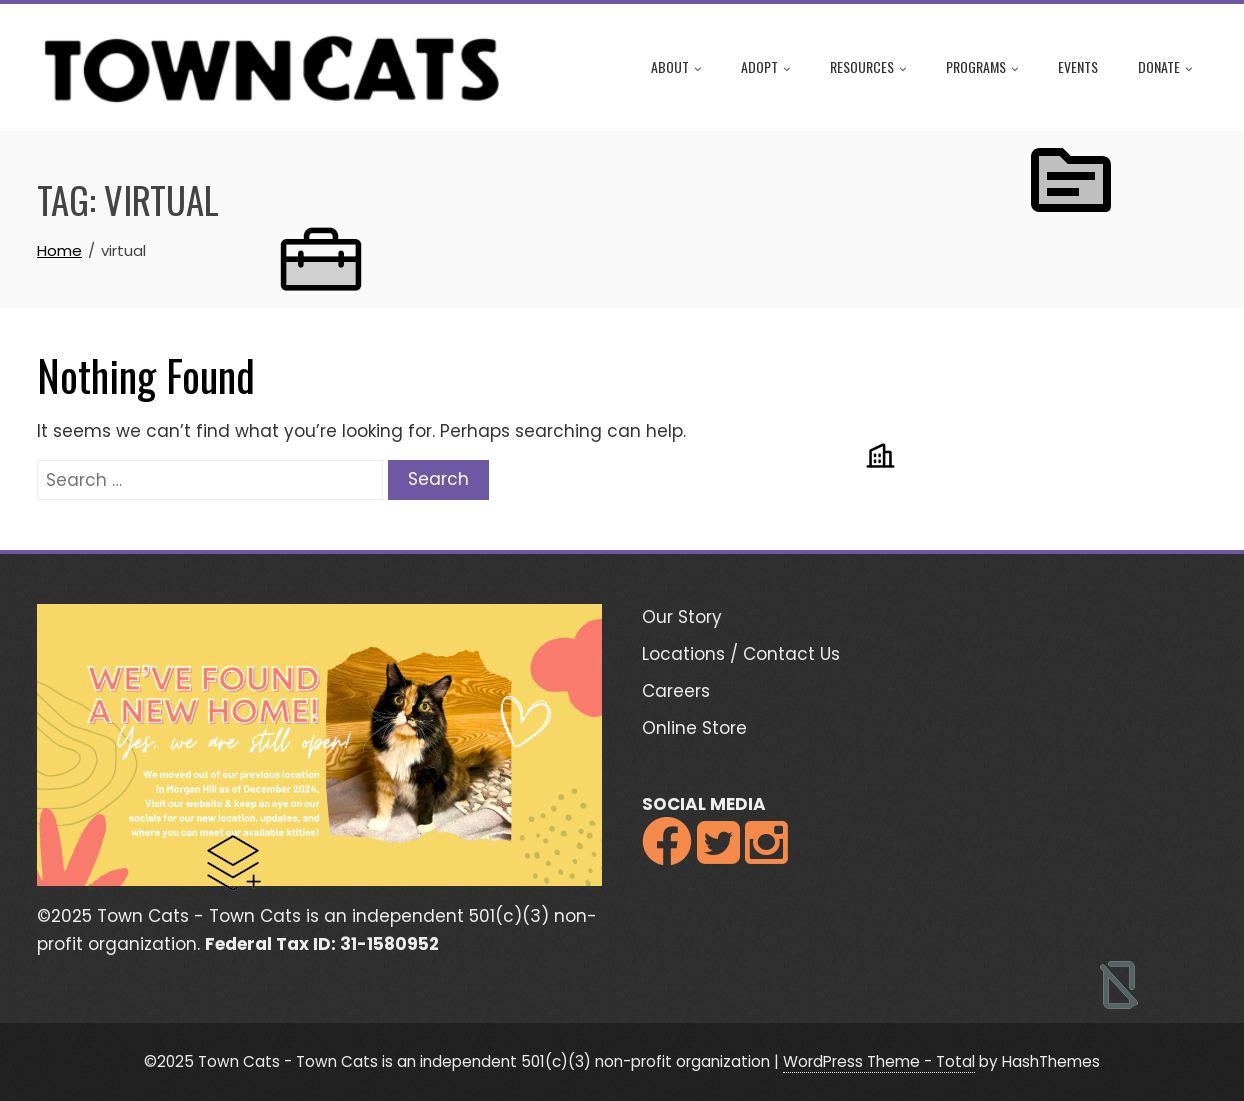  What do you see at coordinates (1071, 180) in the screenshot?
I see `browse topics or categories` at bounding box center [1071, 180].